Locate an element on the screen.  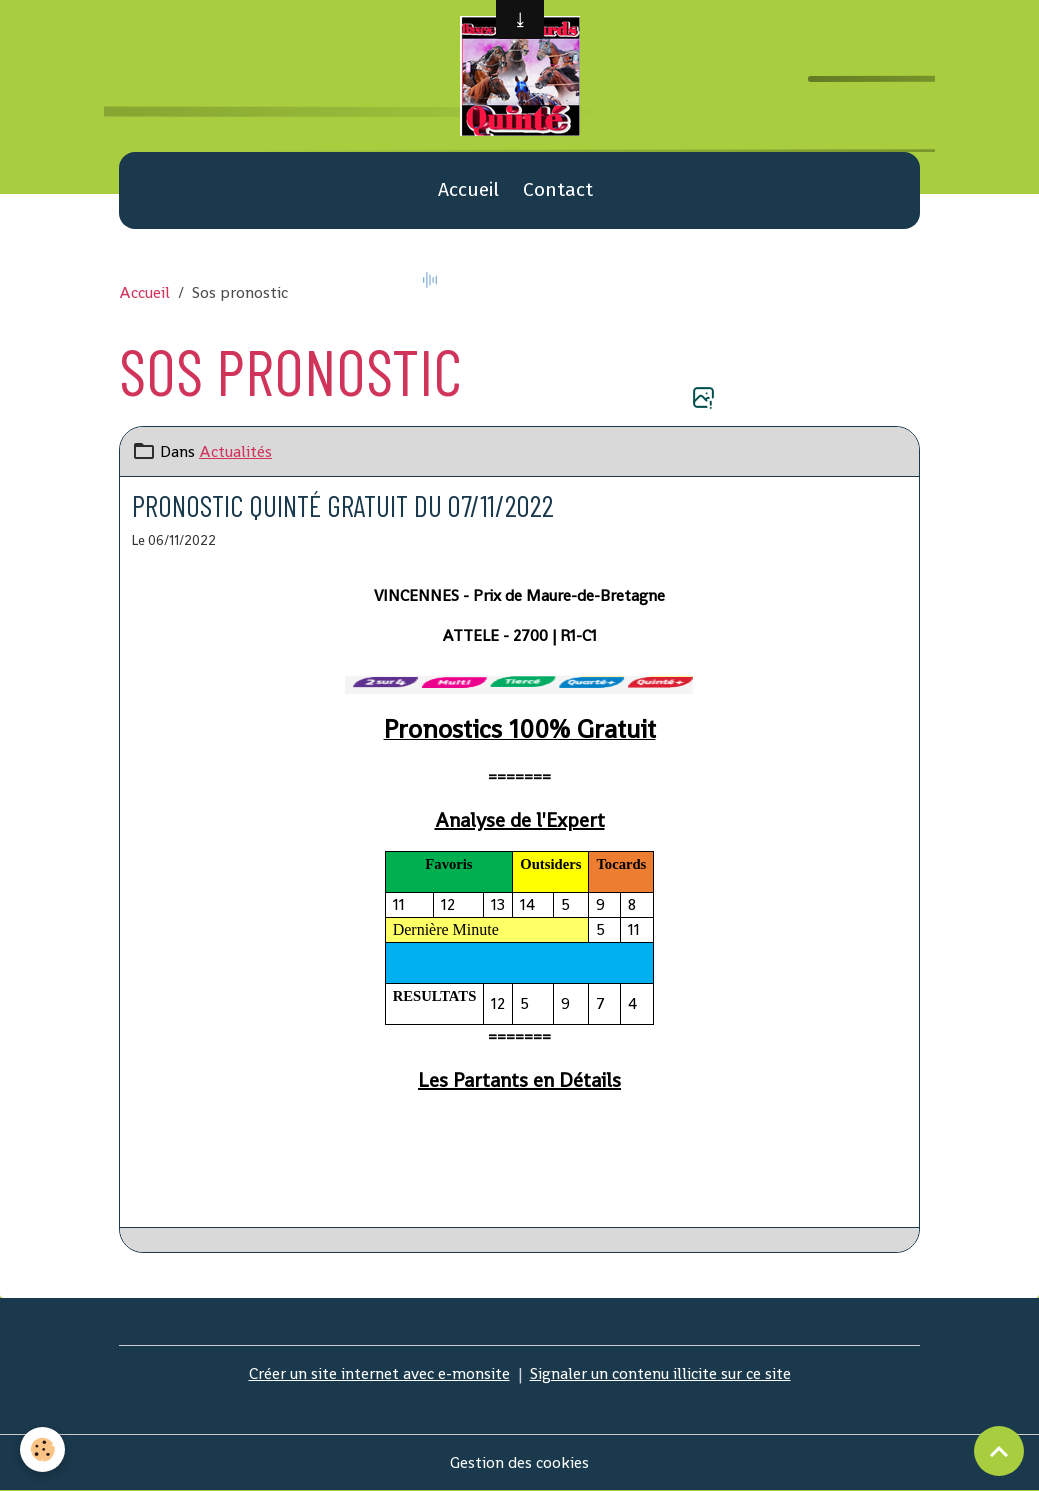
image upload error or warning is located at coordinates (703, 397).